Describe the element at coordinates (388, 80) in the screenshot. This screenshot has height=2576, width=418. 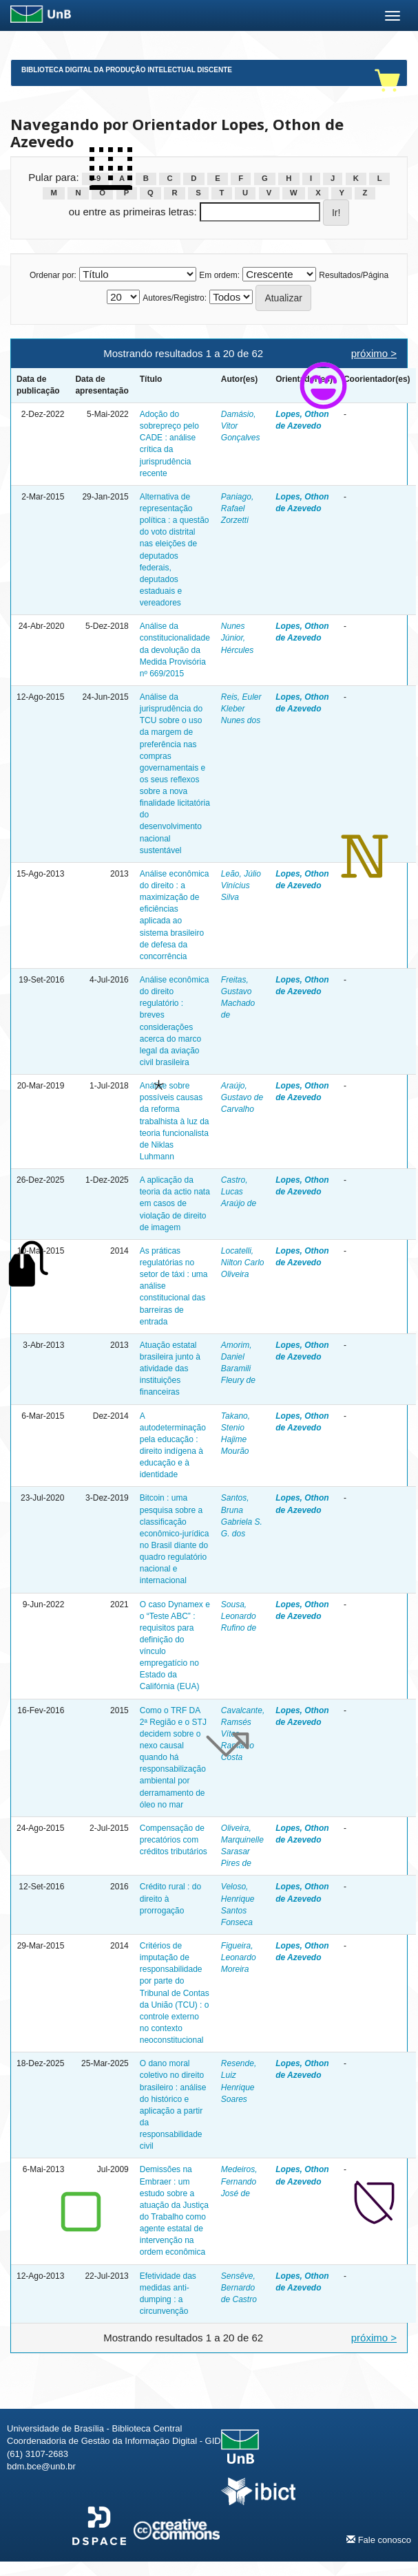
I see `view your shopping cart` at that location.